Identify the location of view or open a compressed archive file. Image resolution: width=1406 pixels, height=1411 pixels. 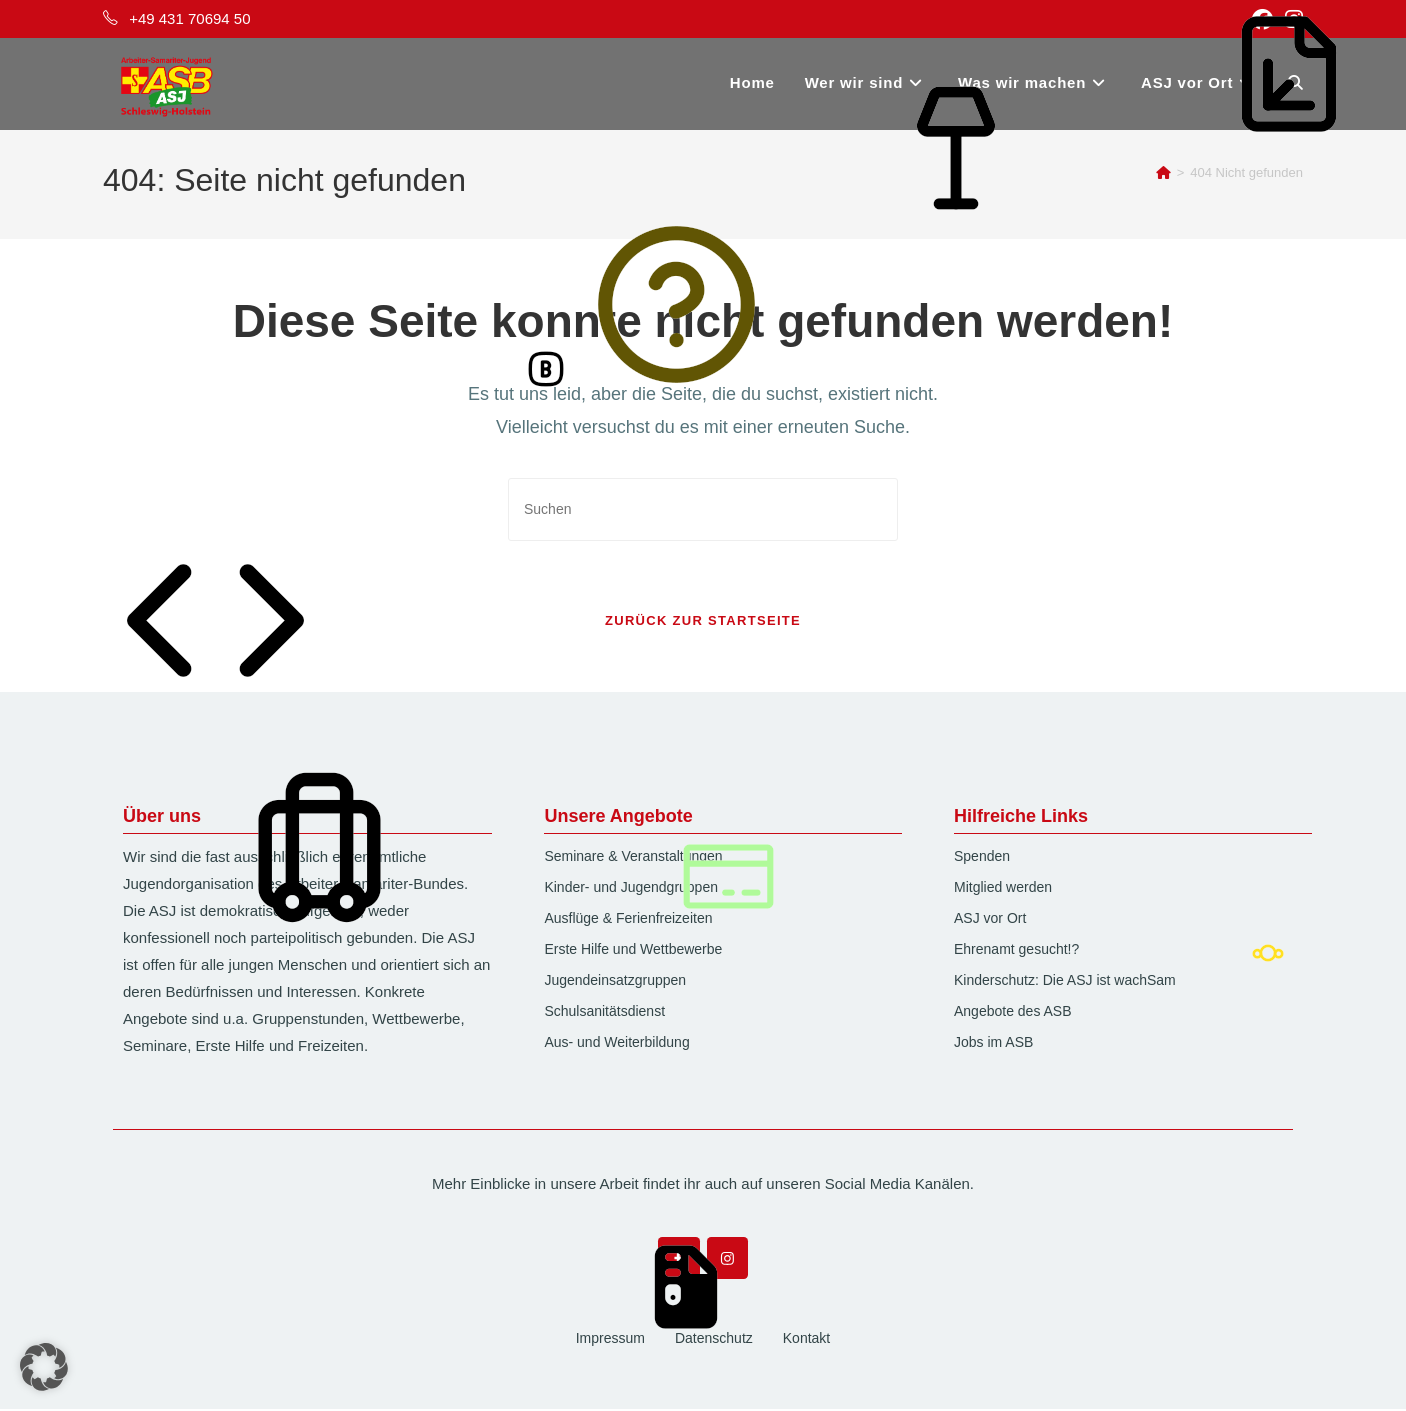
(686, 1287).